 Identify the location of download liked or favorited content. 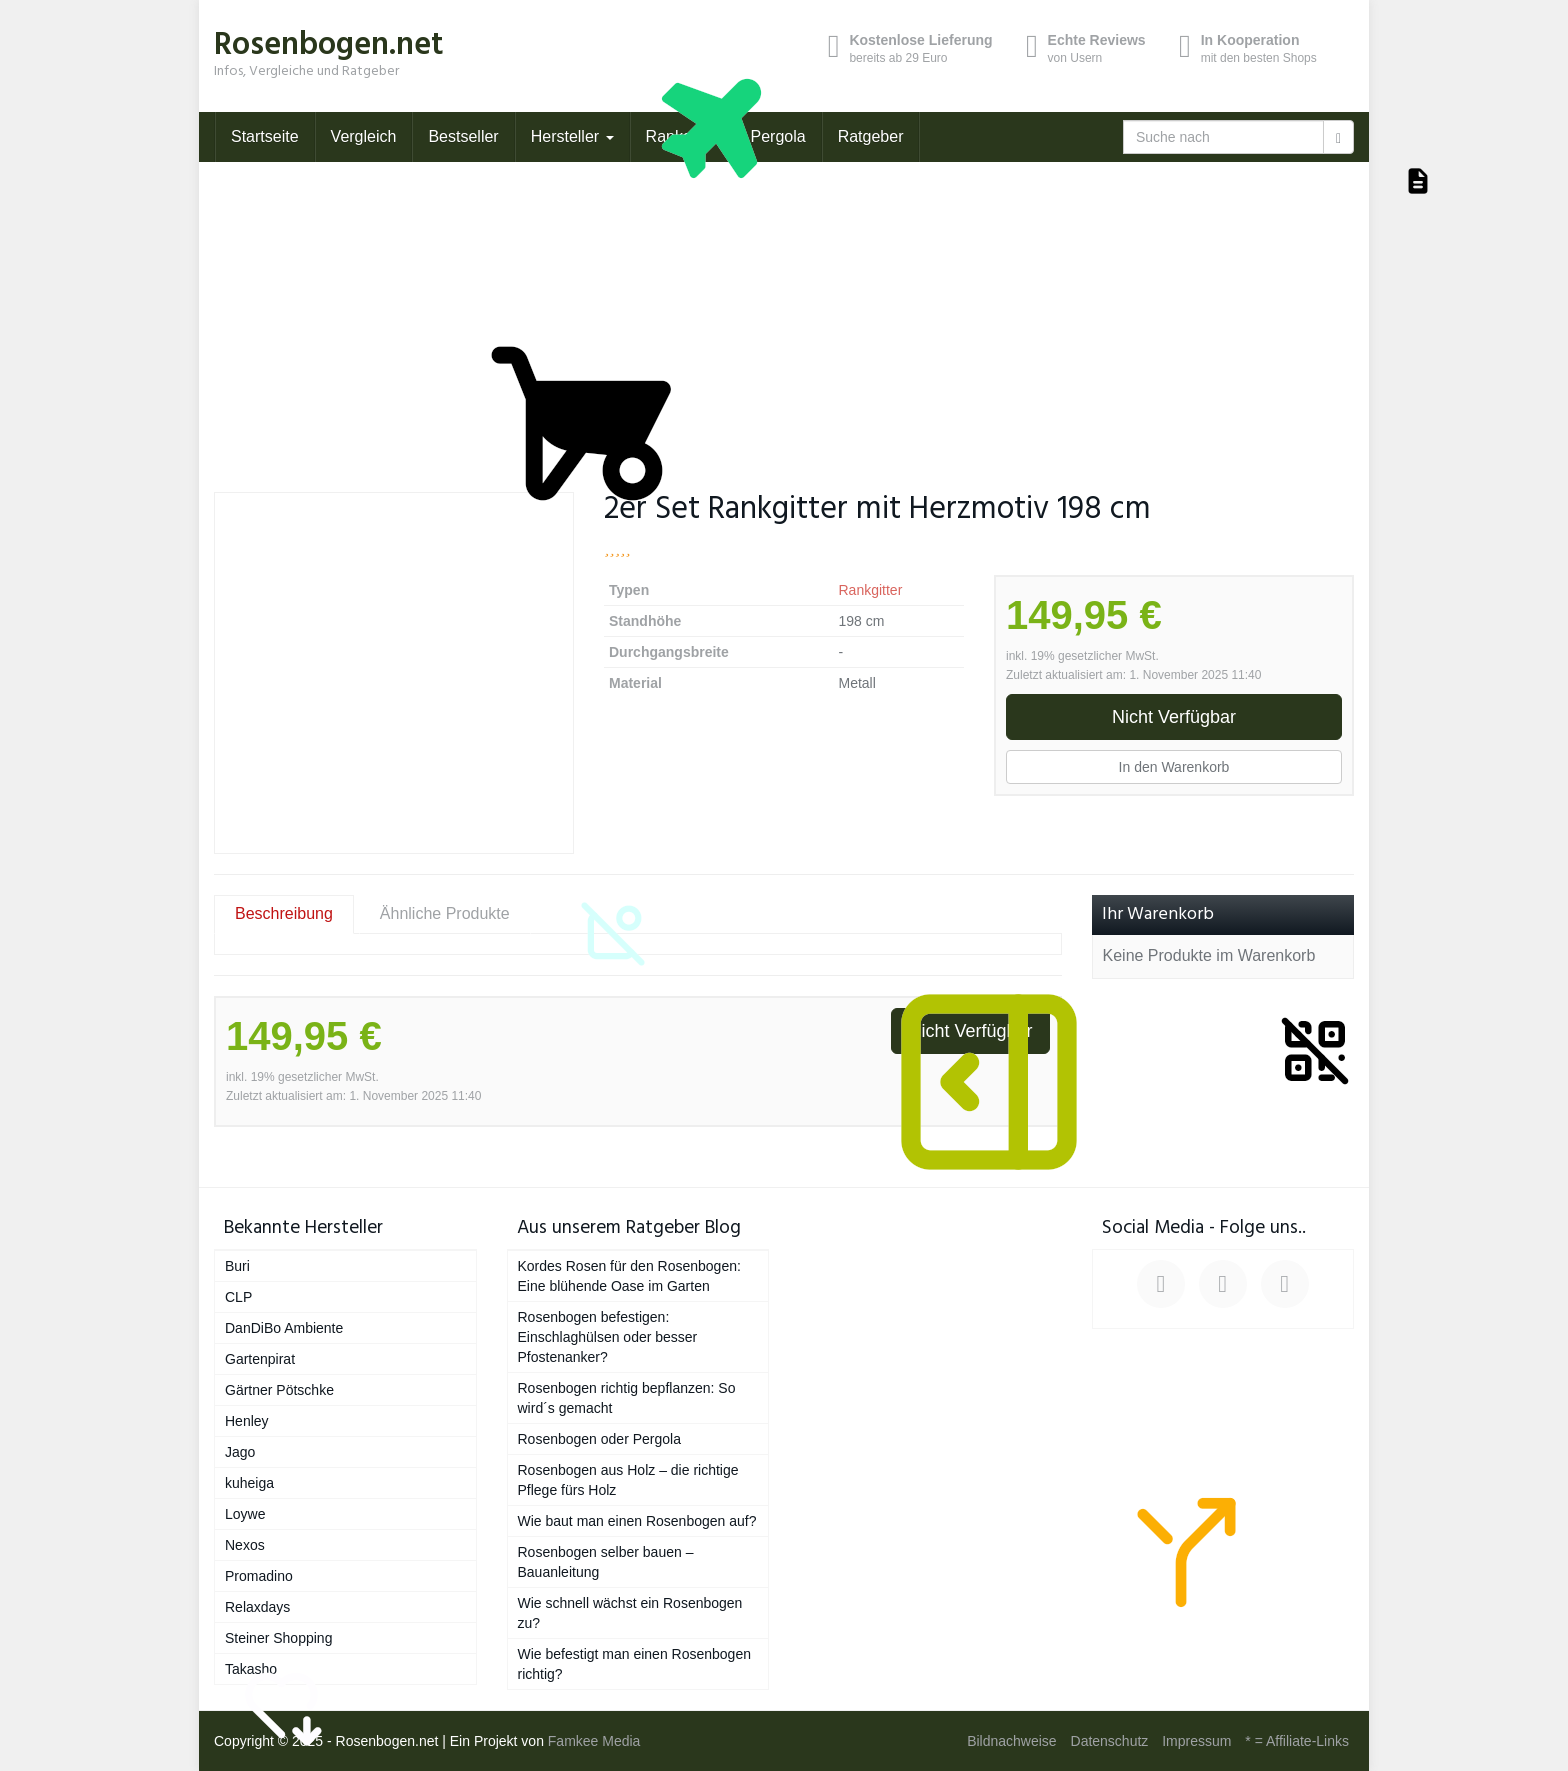
(281, 1705).